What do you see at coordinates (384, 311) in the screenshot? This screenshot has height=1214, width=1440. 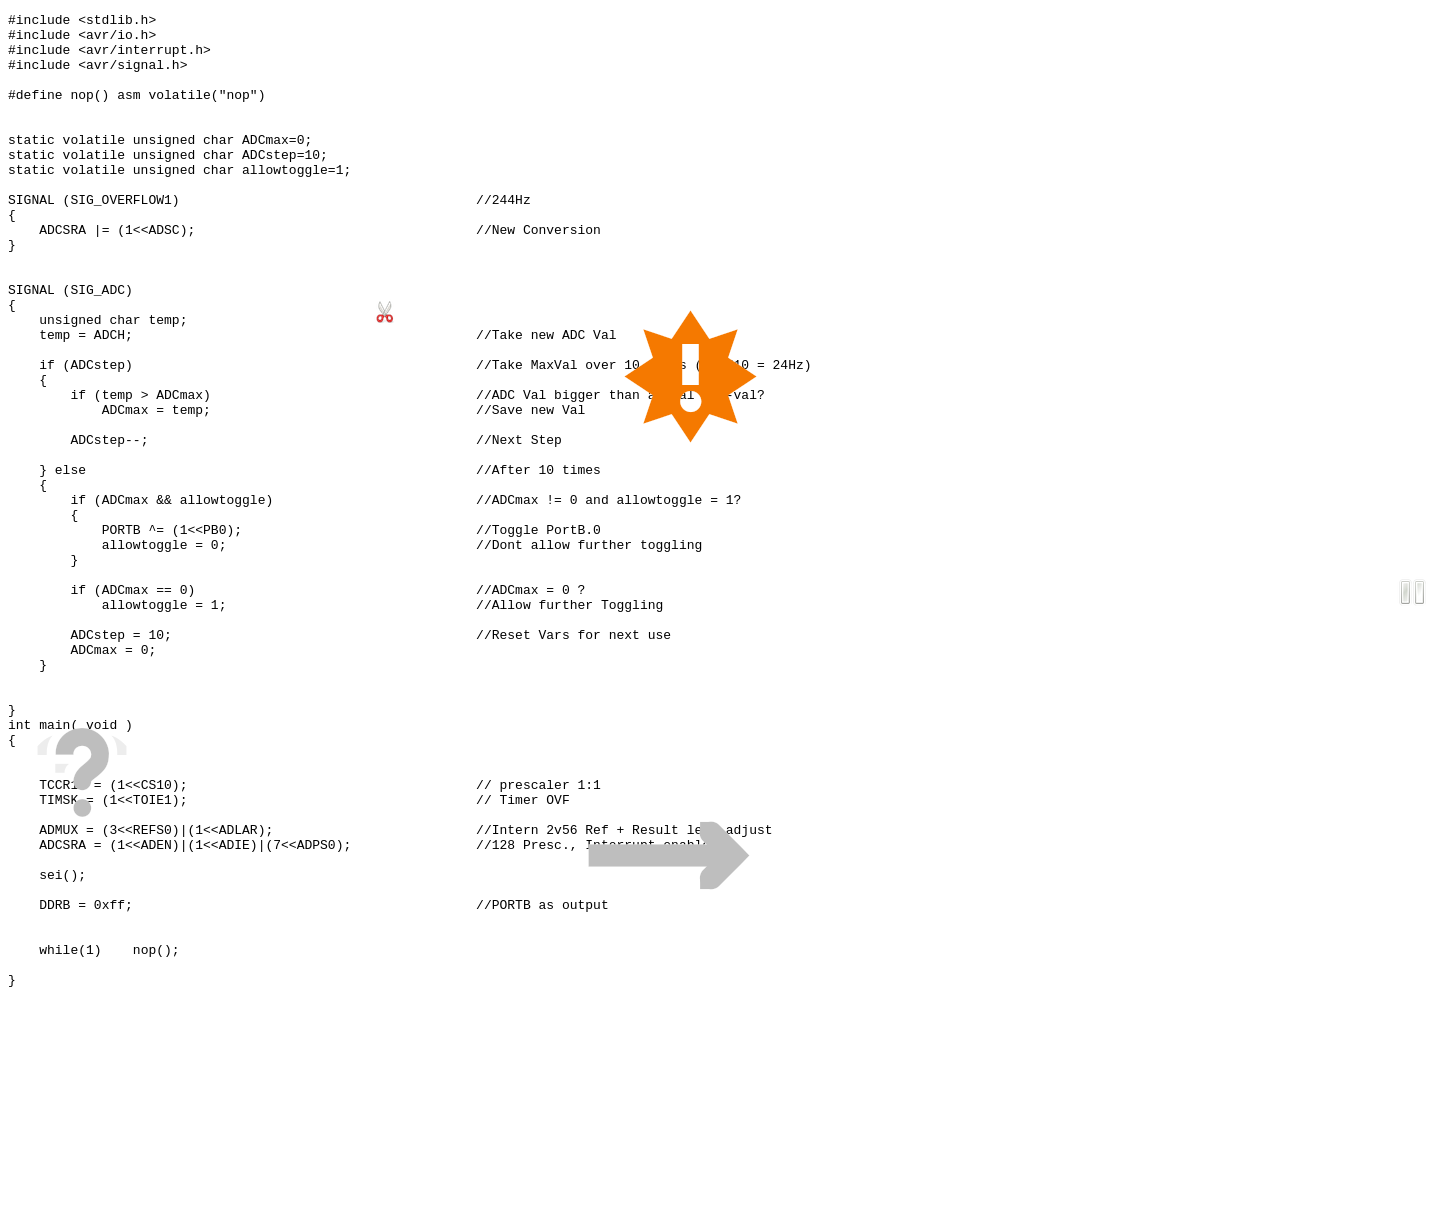 I see `cut selected content to clipboard` at bounding box center [384, 311].